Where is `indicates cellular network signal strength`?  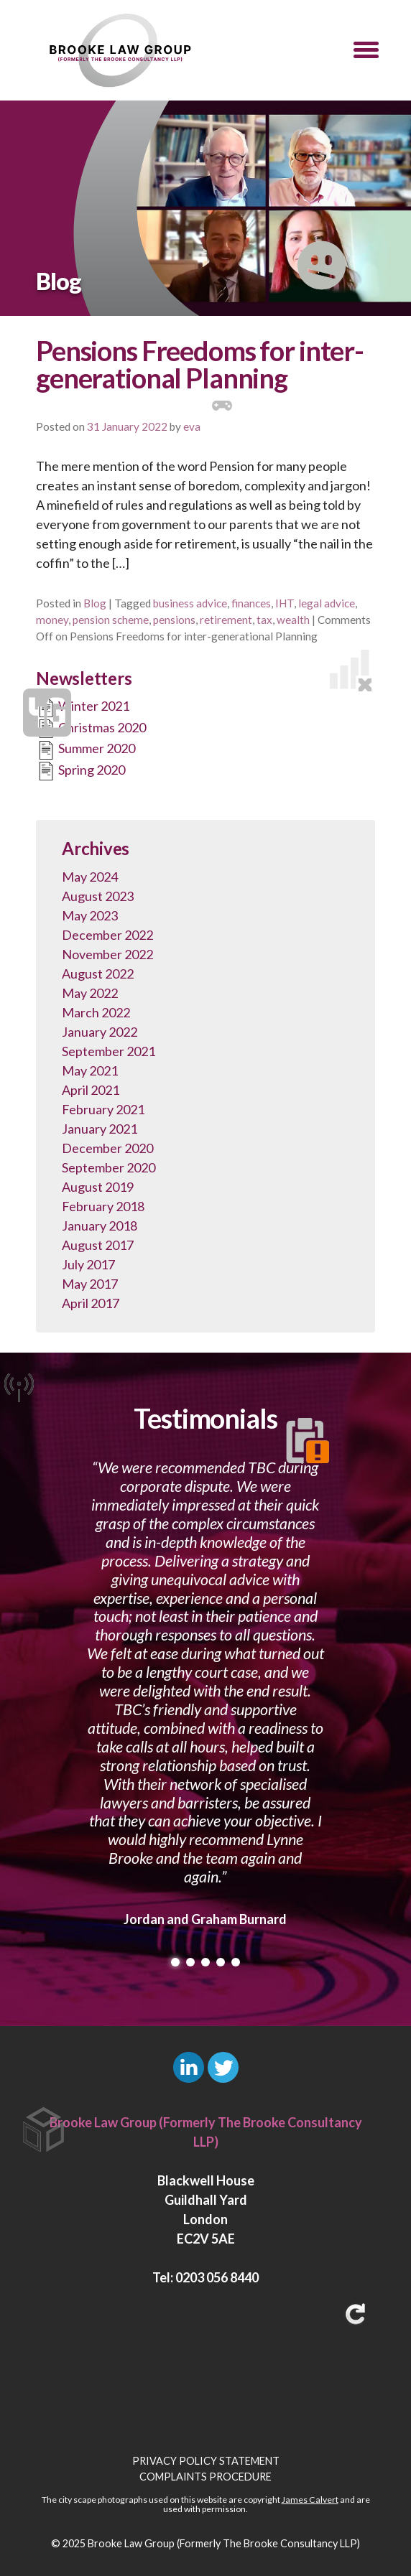
indicates cellular network signal strength is located at coordinates (19, 1387).